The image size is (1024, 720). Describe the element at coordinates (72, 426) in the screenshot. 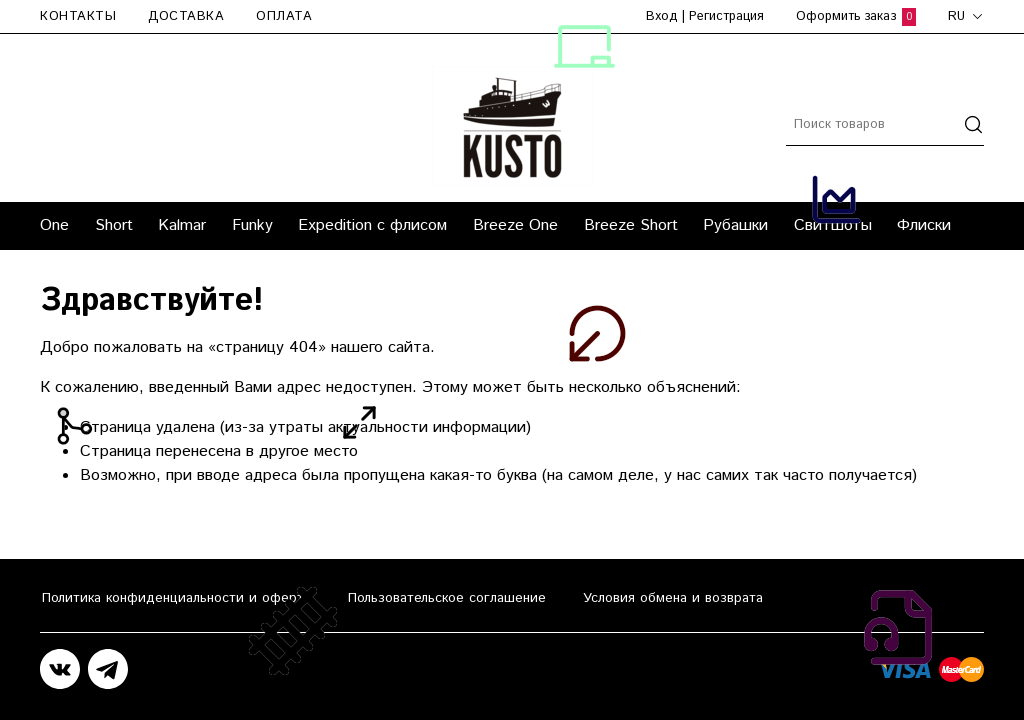

I see `merge branches in version control` at that location.